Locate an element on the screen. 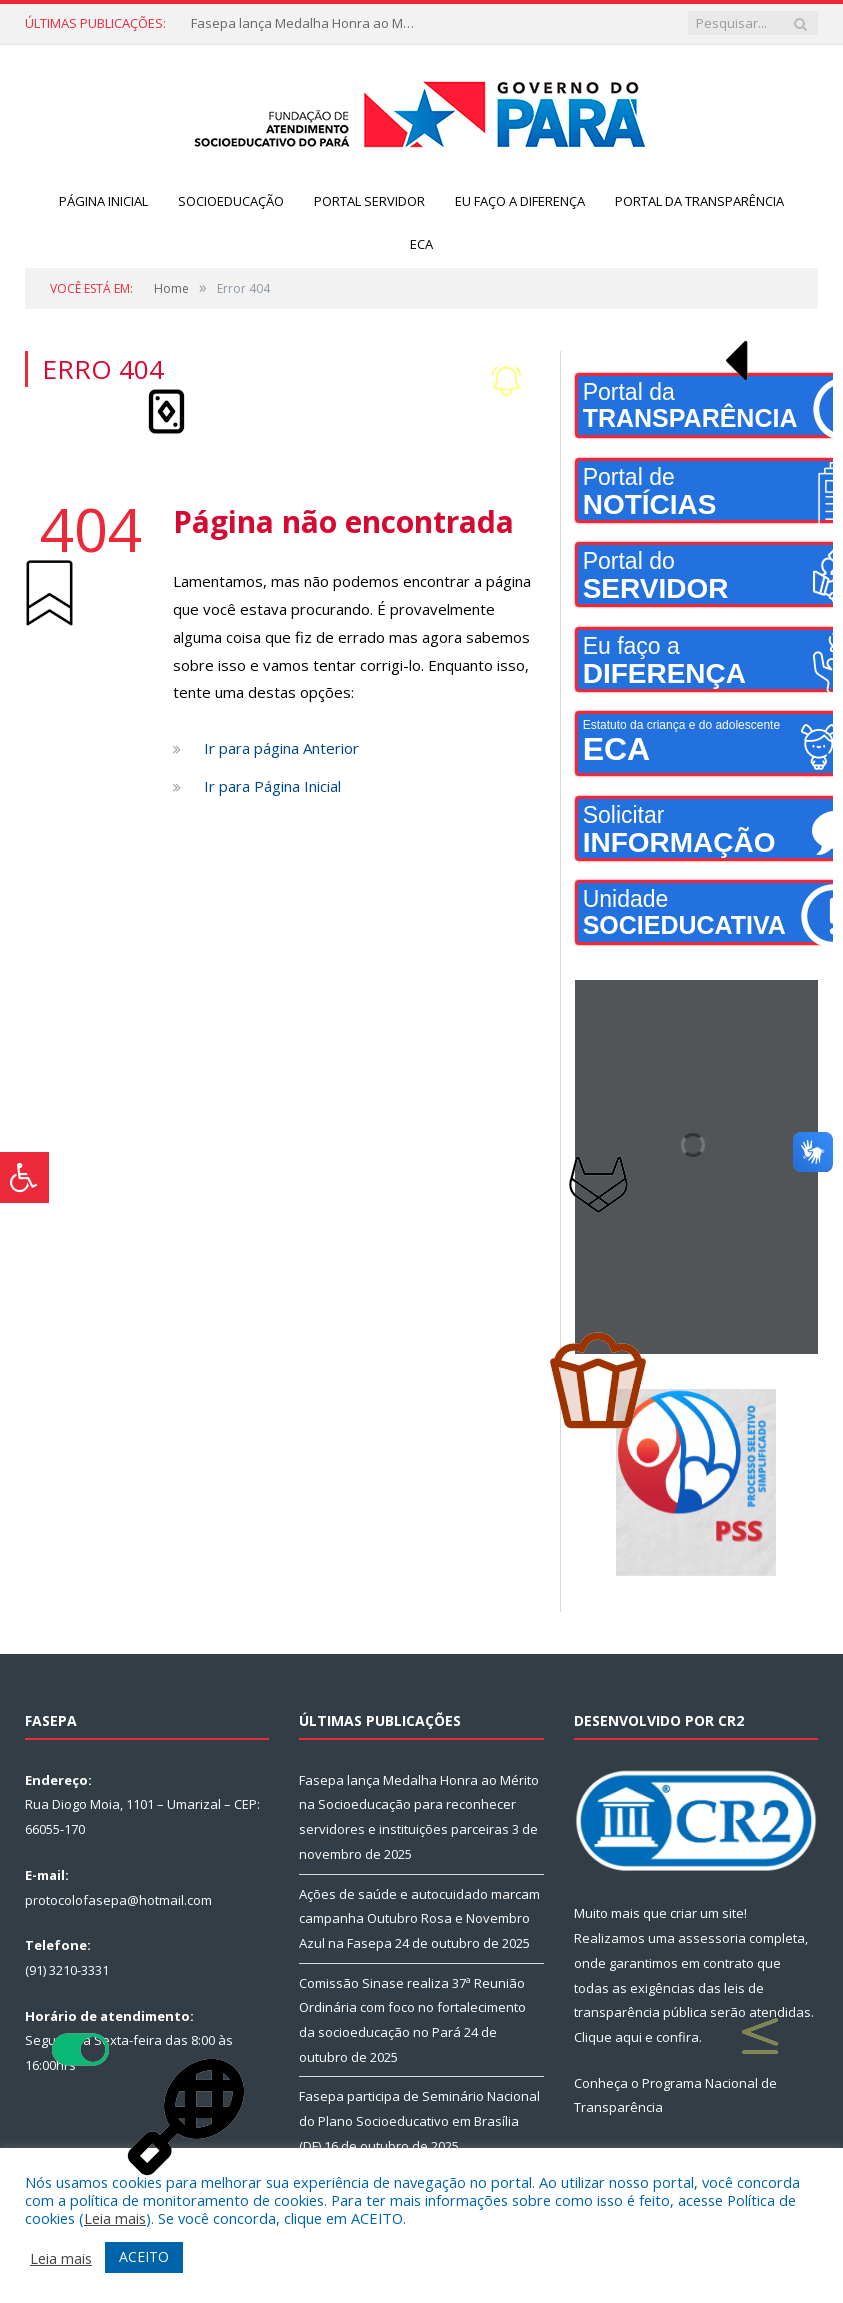  toggle a setting on or off is located at coordinates (80, 2049).